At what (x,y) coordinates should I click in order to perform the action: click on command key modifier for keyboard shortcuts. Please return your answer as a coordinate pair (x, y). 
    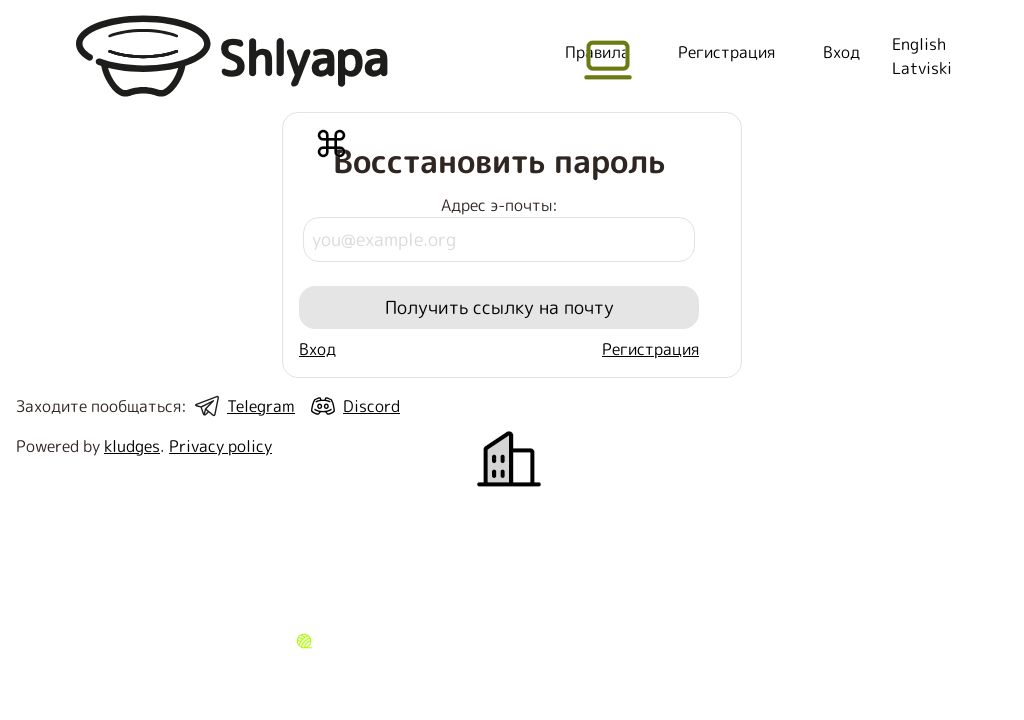
    Looking at the image, I should click on (331, 143).